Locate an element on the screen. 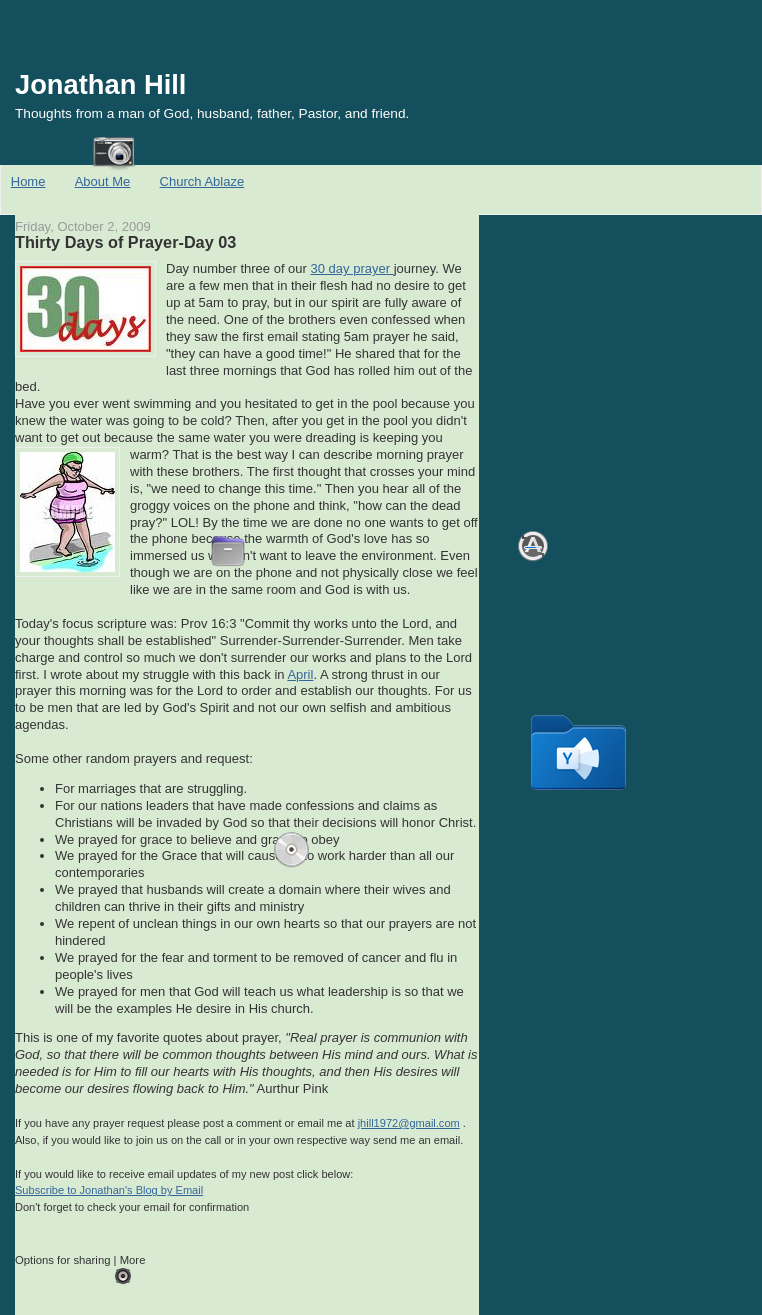 The image size is (762, 1315). open camera to take a photo is located at coordinates (114, 150).